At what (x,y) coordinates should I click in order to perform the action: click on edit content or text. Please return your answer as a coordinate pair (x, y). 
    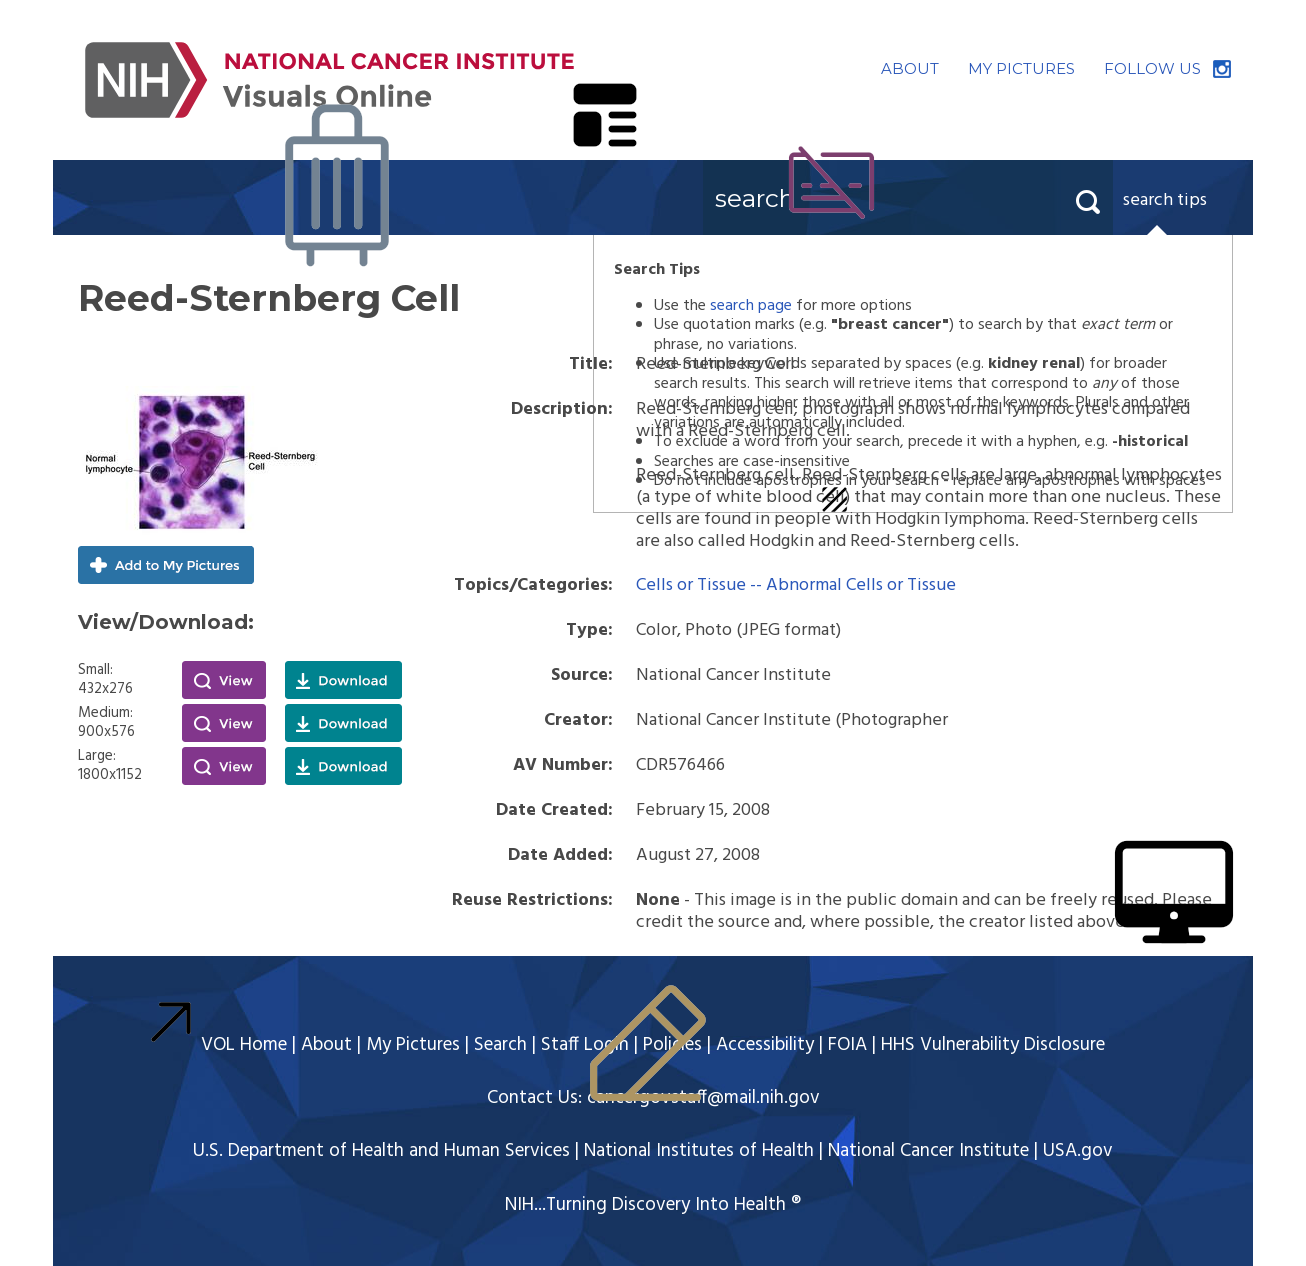
    Looking at the image, I should click on (645, 1045).